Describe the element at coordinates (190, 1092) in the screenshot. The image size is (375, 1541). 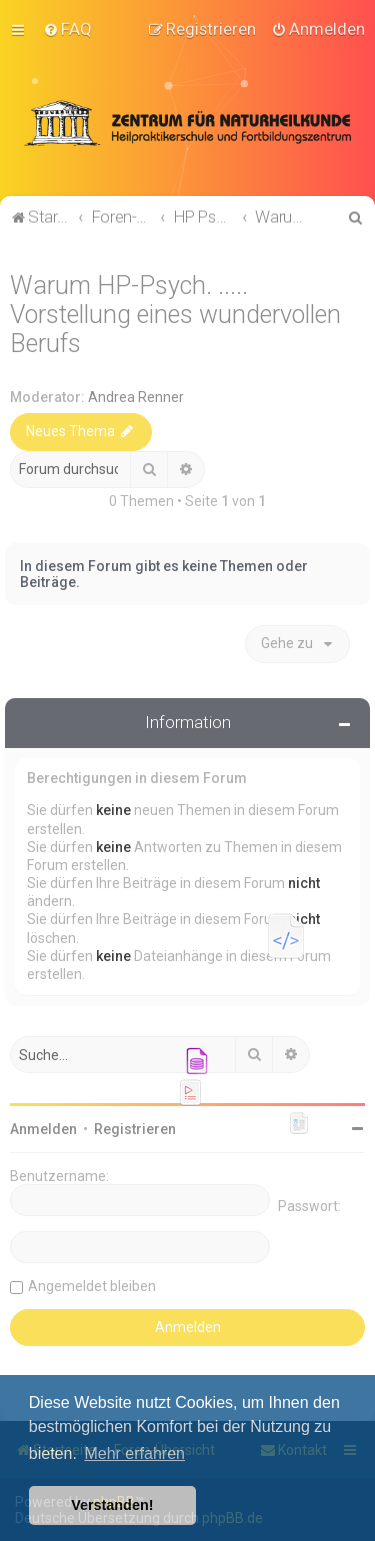
I see `an audio playlist file` at that location.